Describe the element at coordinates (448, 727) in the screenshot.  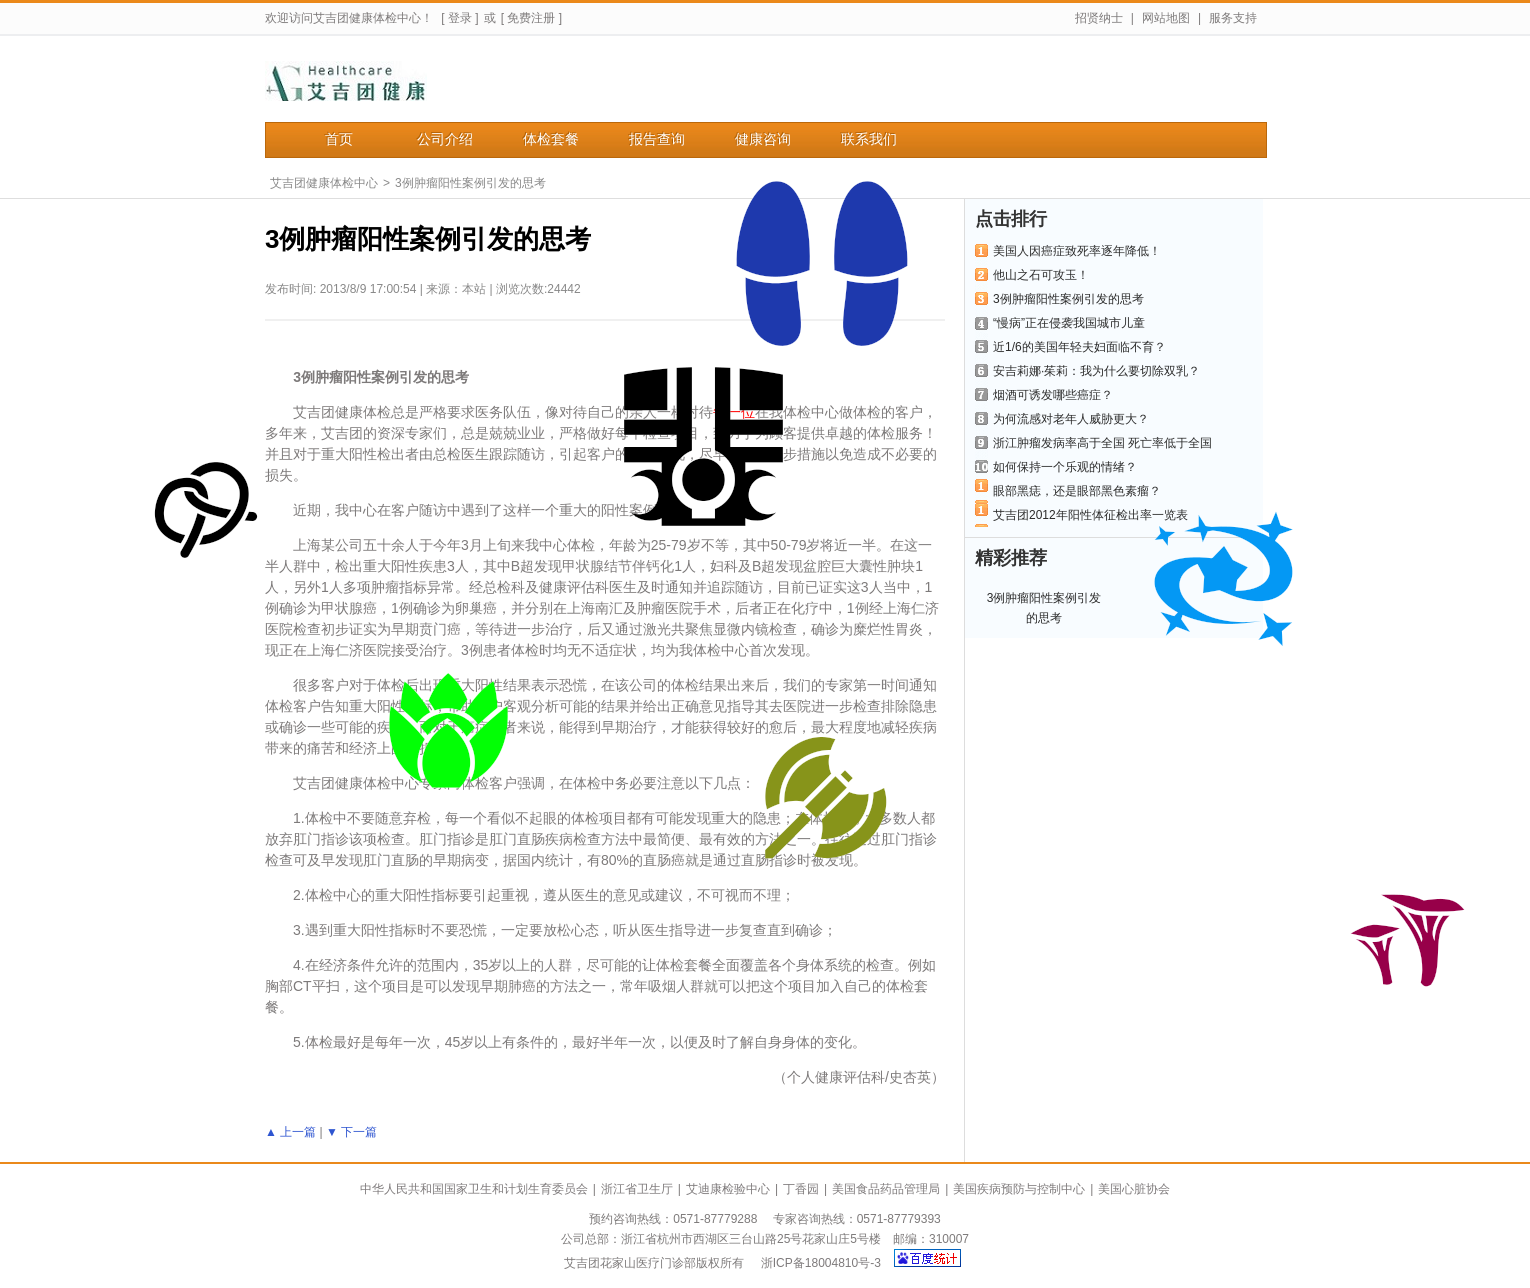
I see `access meditation or mindfulness features` at that location.